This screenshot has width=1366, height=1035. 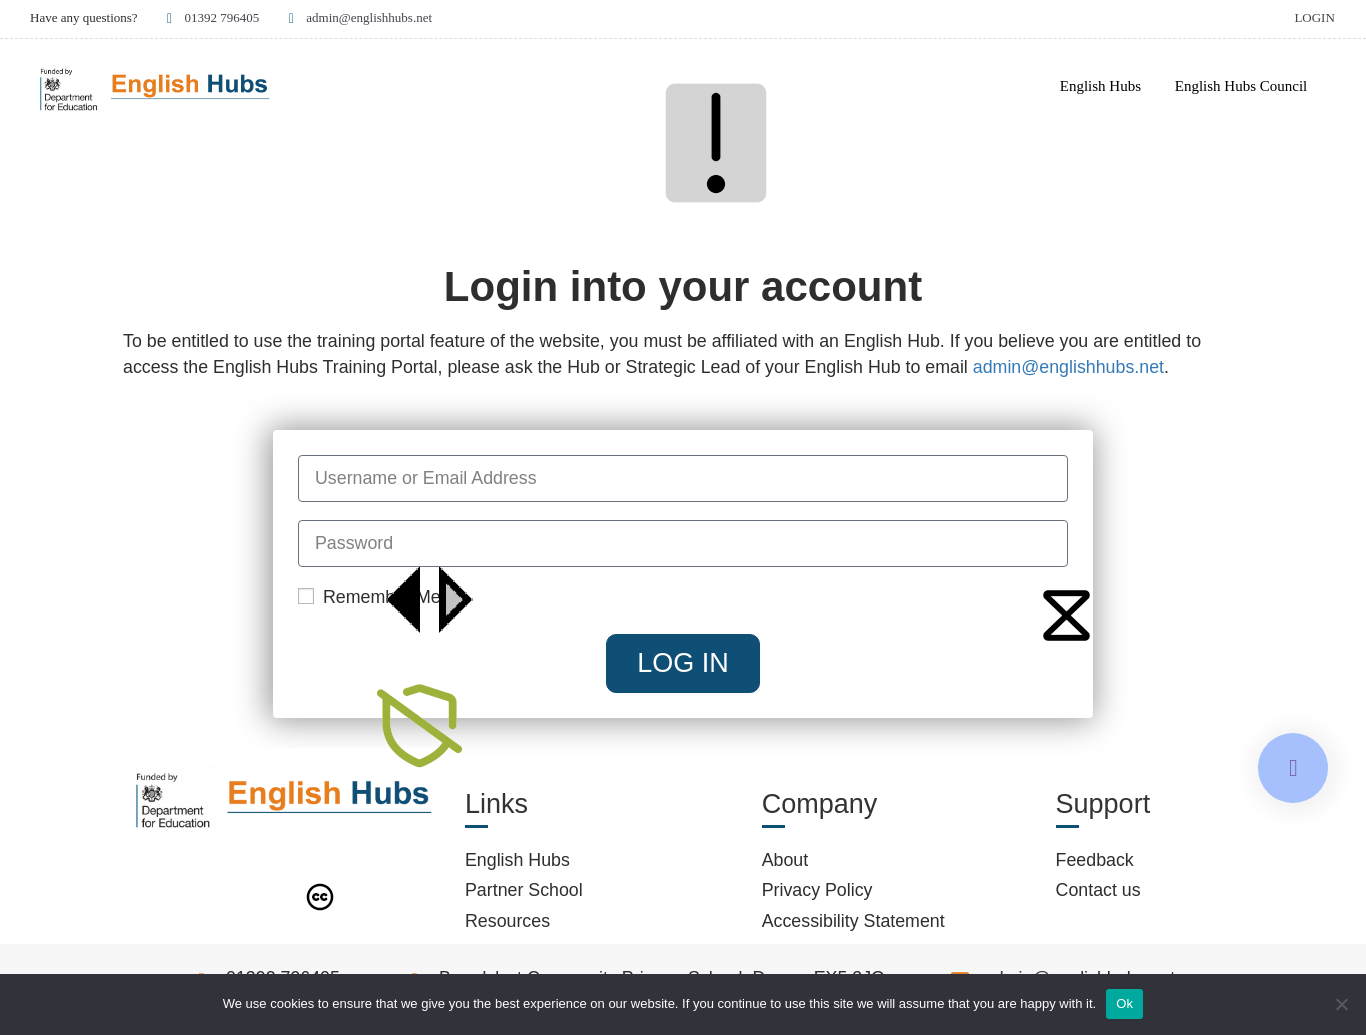 I want to click on indicates loading or processing in progress, so click(x=1066, y=615).